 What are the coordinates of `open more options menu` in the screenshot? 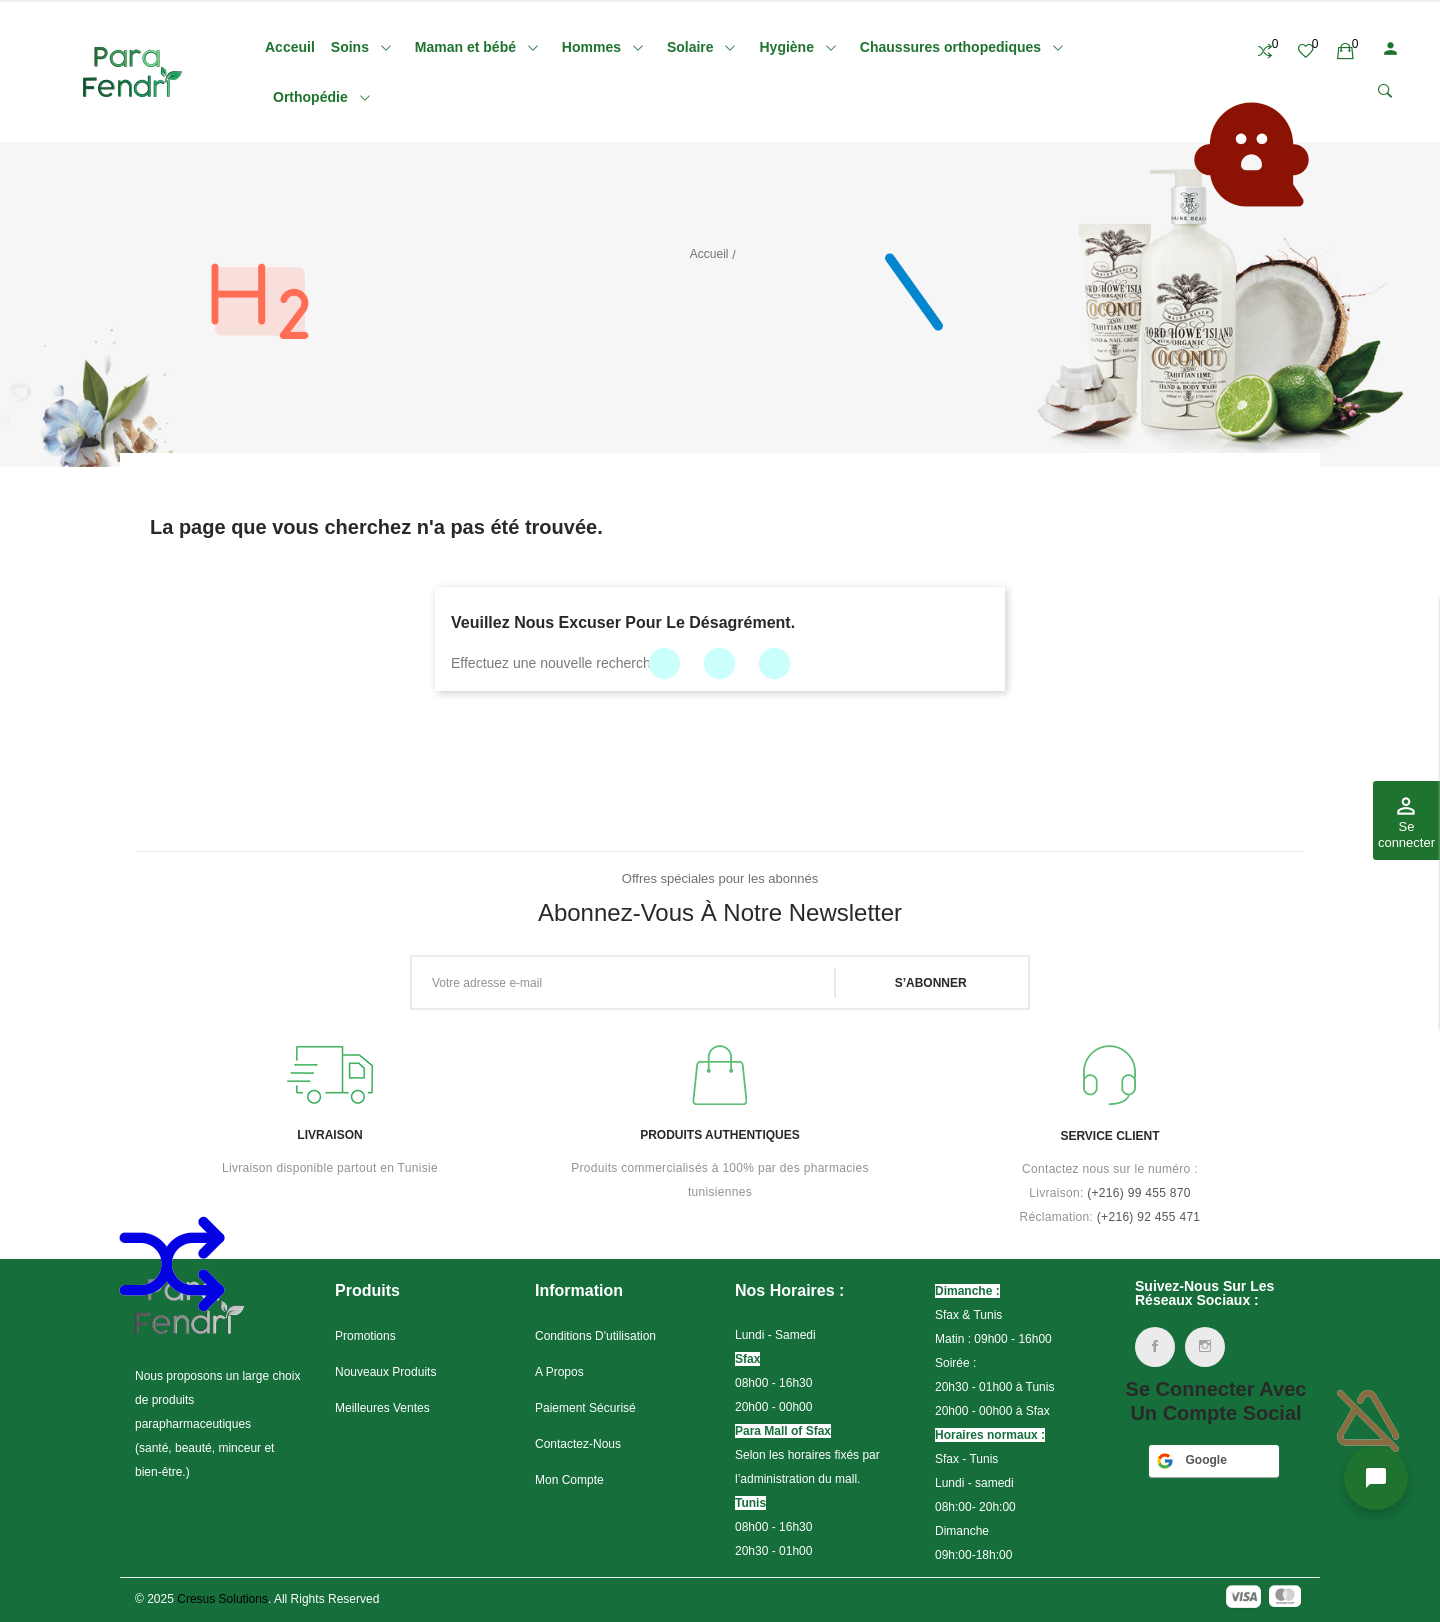 It's located at (719, 663).